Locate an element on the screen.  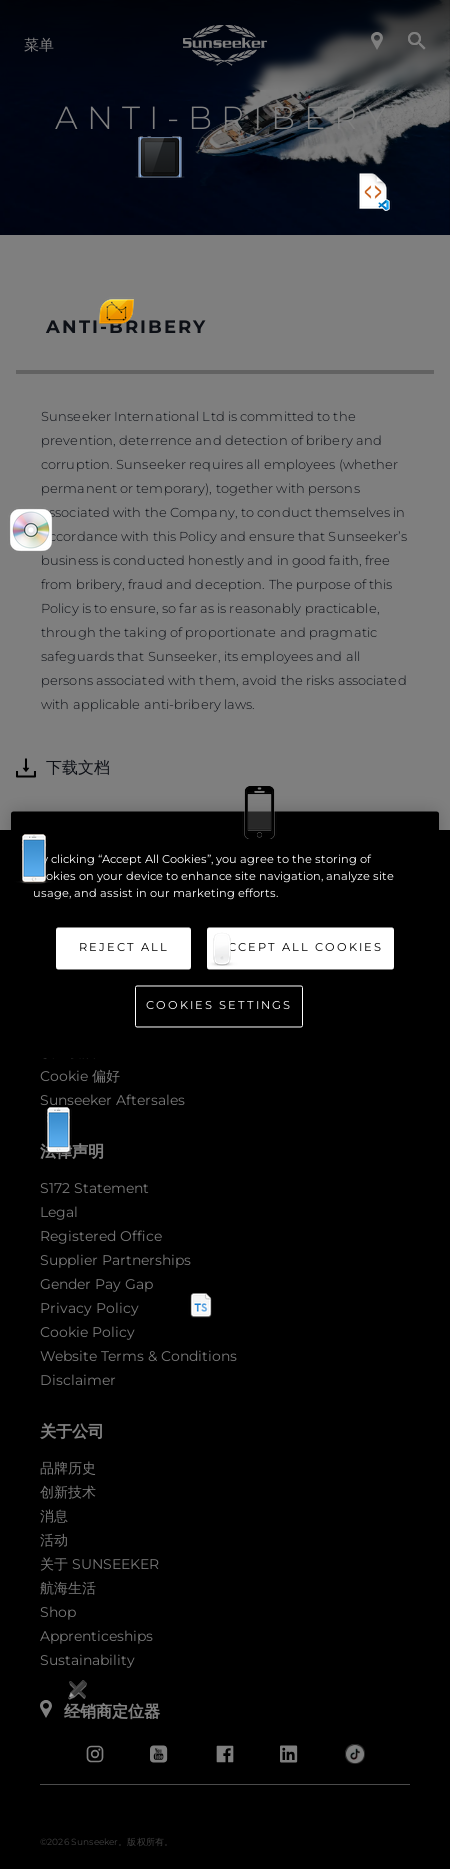
view connected iPhone device is located at coordinates (259, 812).